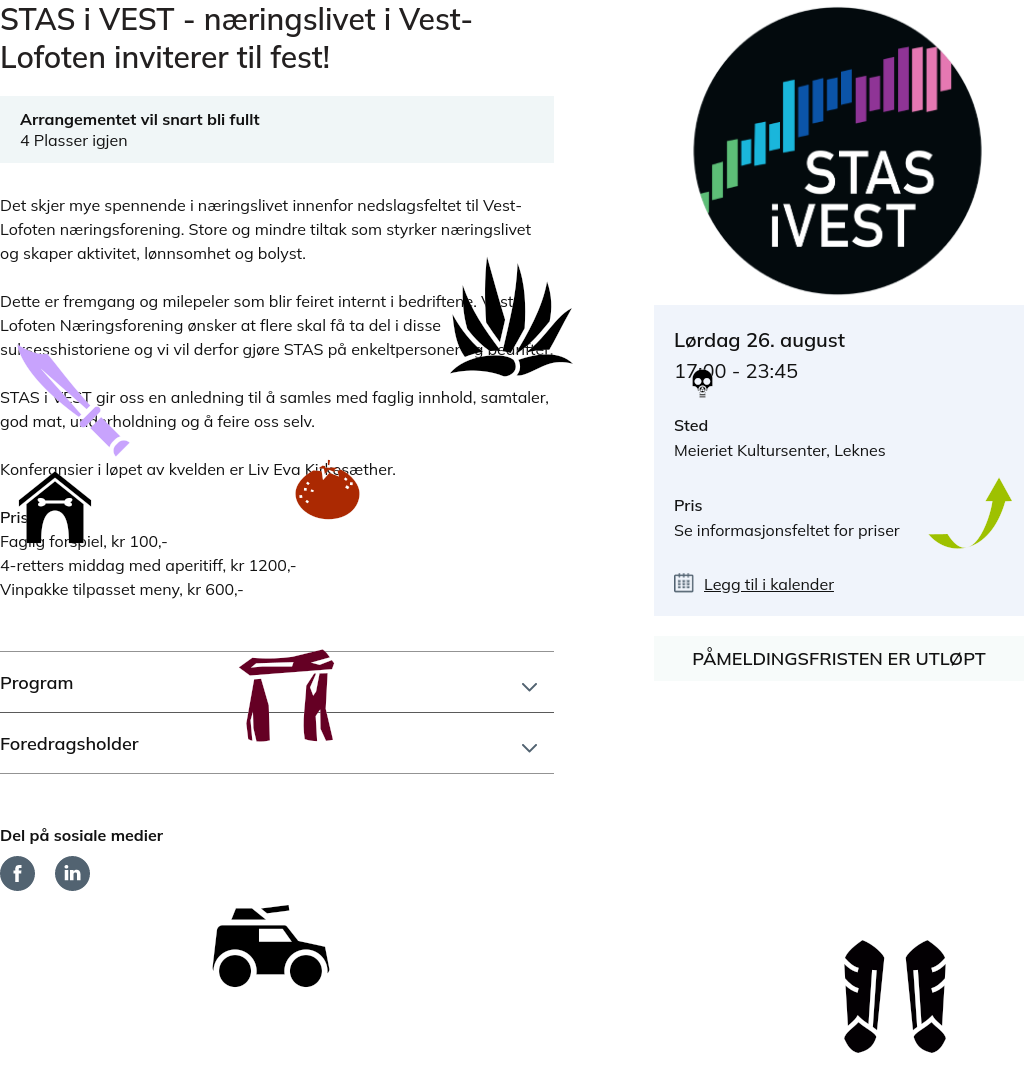  I want to click on indicates hazardous environment or toxic area in game, so click(702, 383).